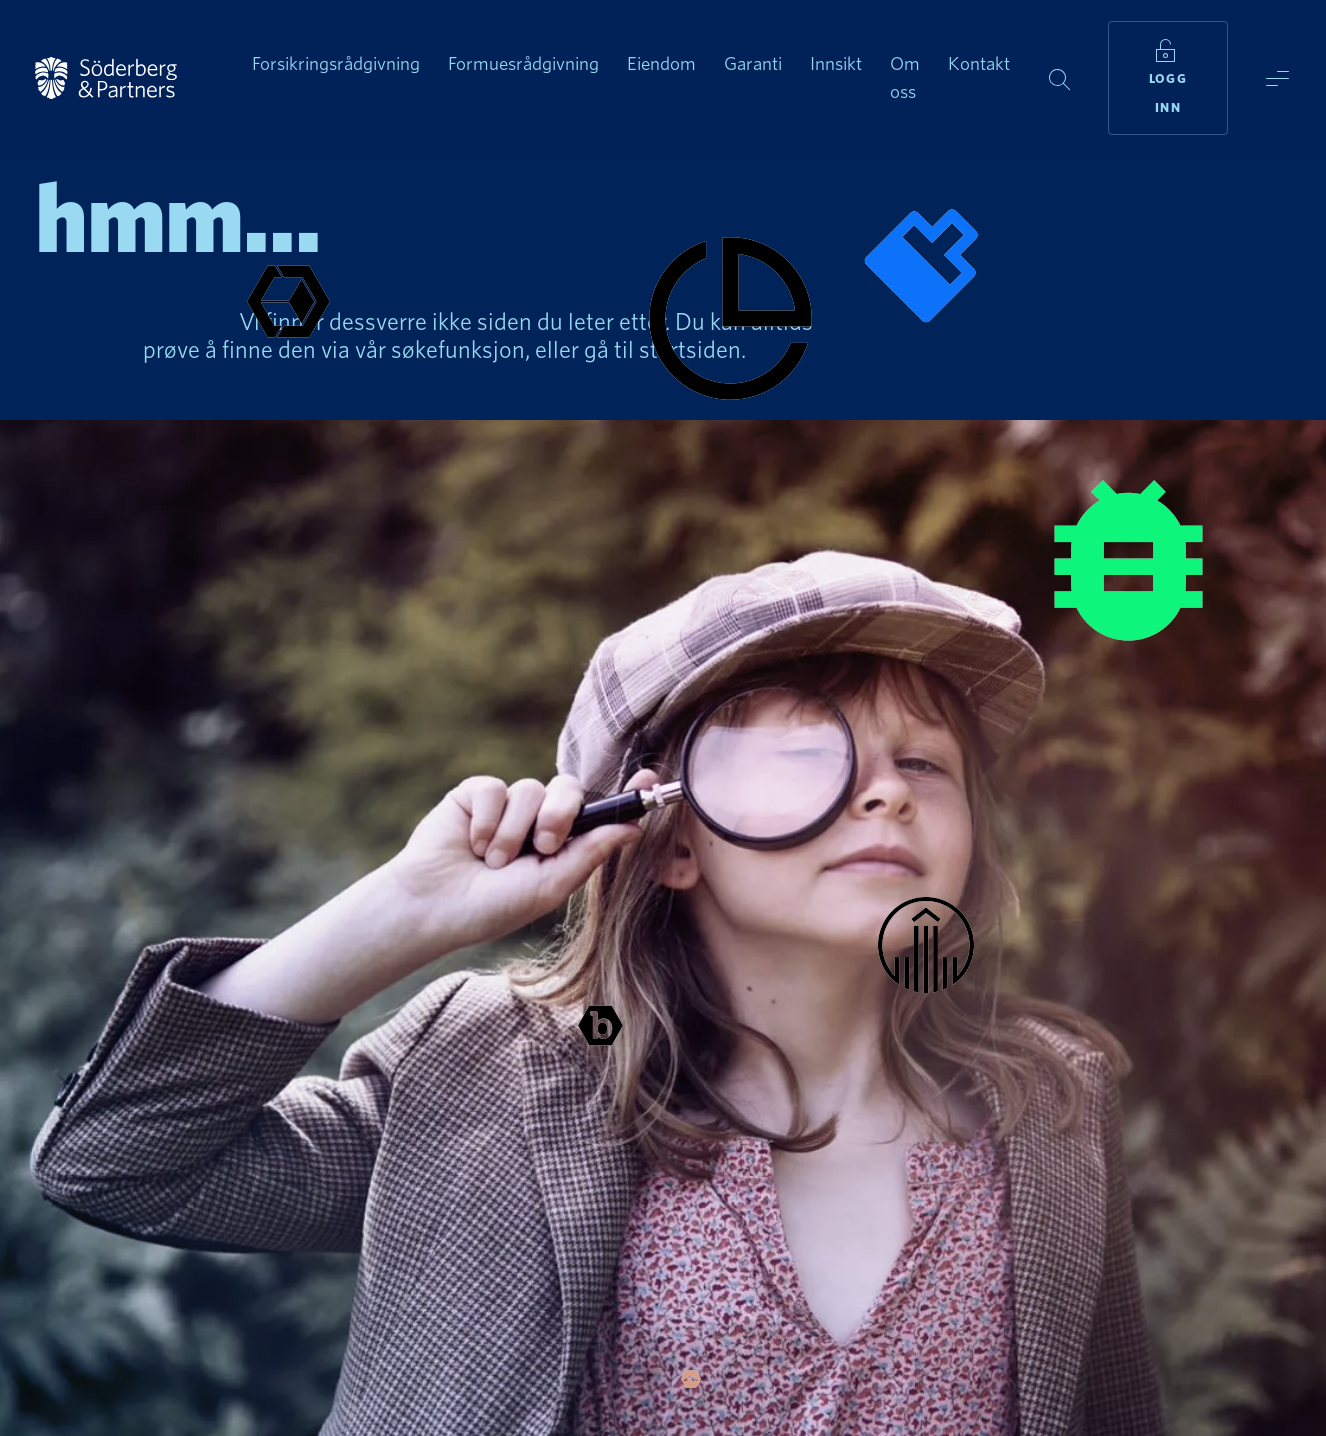  I want to click on view analytics or statistics, so click(730, 318).